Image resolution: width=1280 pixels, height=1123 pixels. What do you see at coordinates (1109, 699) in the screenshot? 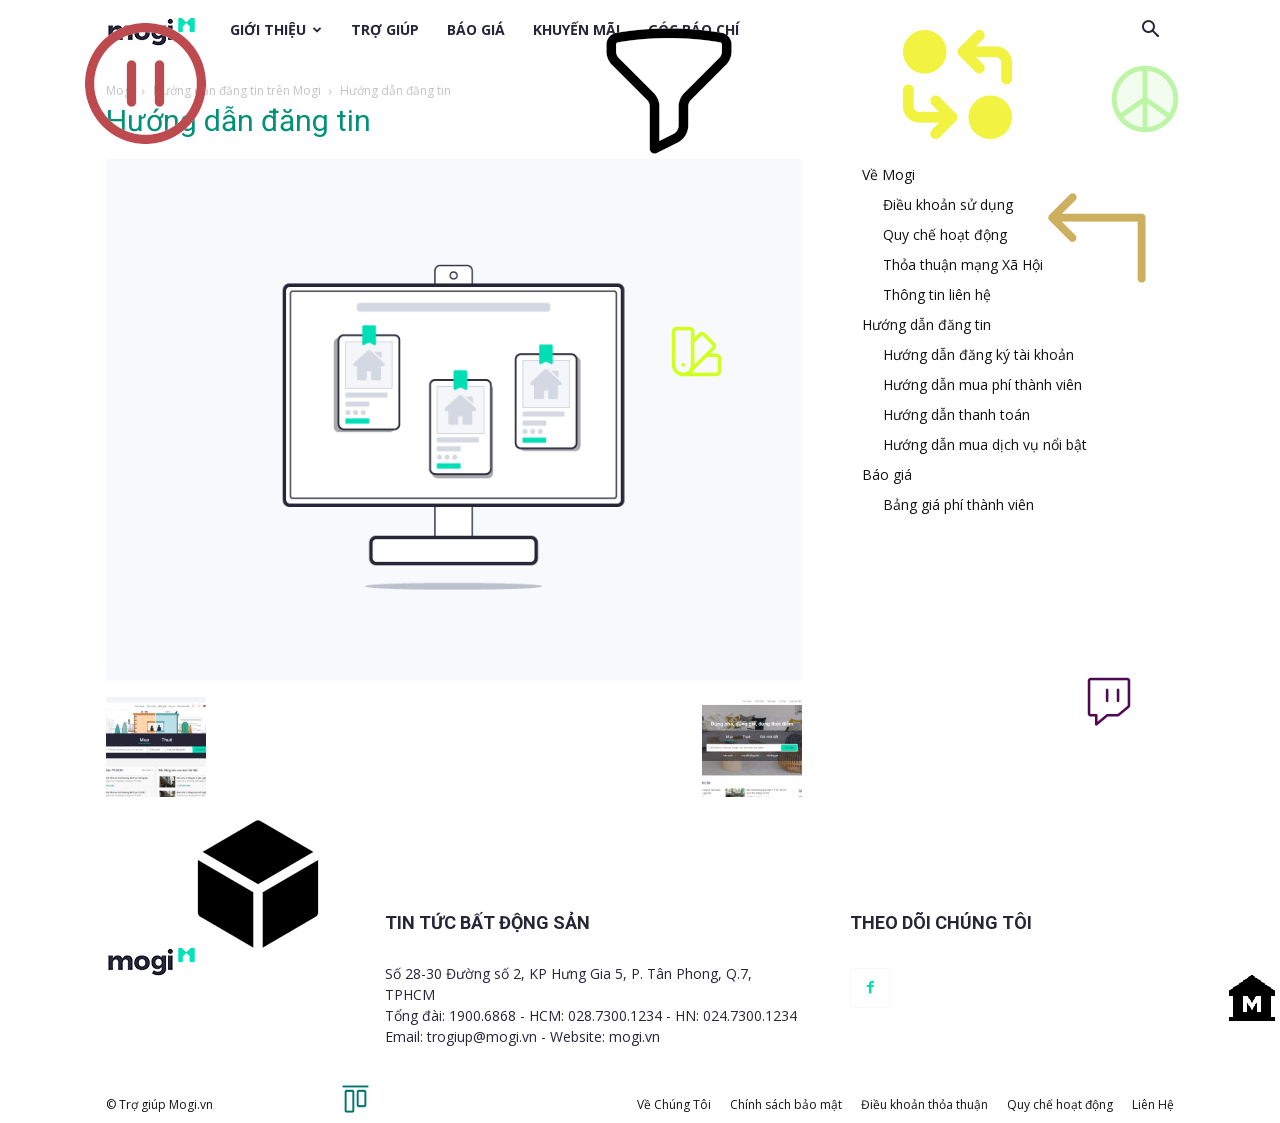
I see `open the Twitch app` at bounding box center [1109, 699].